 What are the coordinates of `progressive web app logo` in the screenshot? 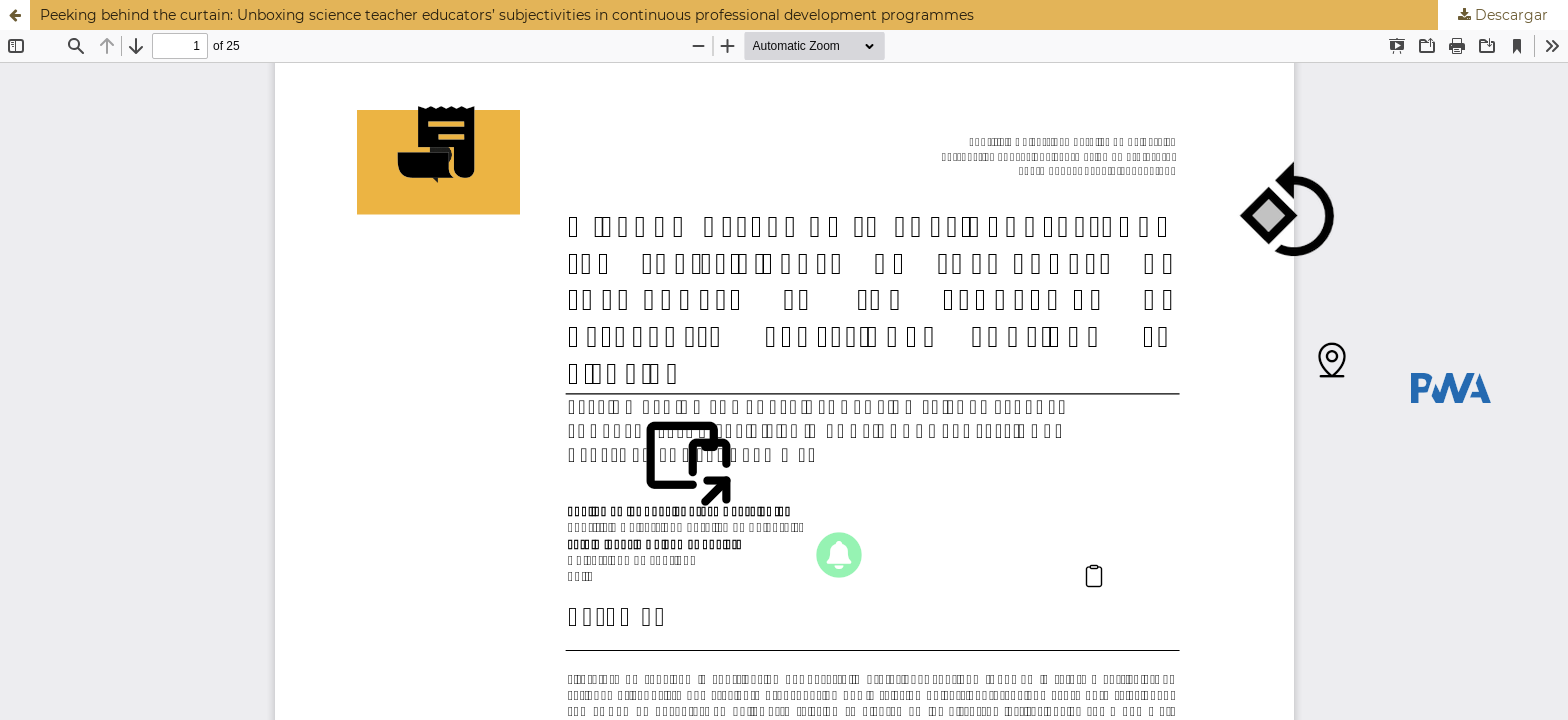 It's located at (1451, 388).